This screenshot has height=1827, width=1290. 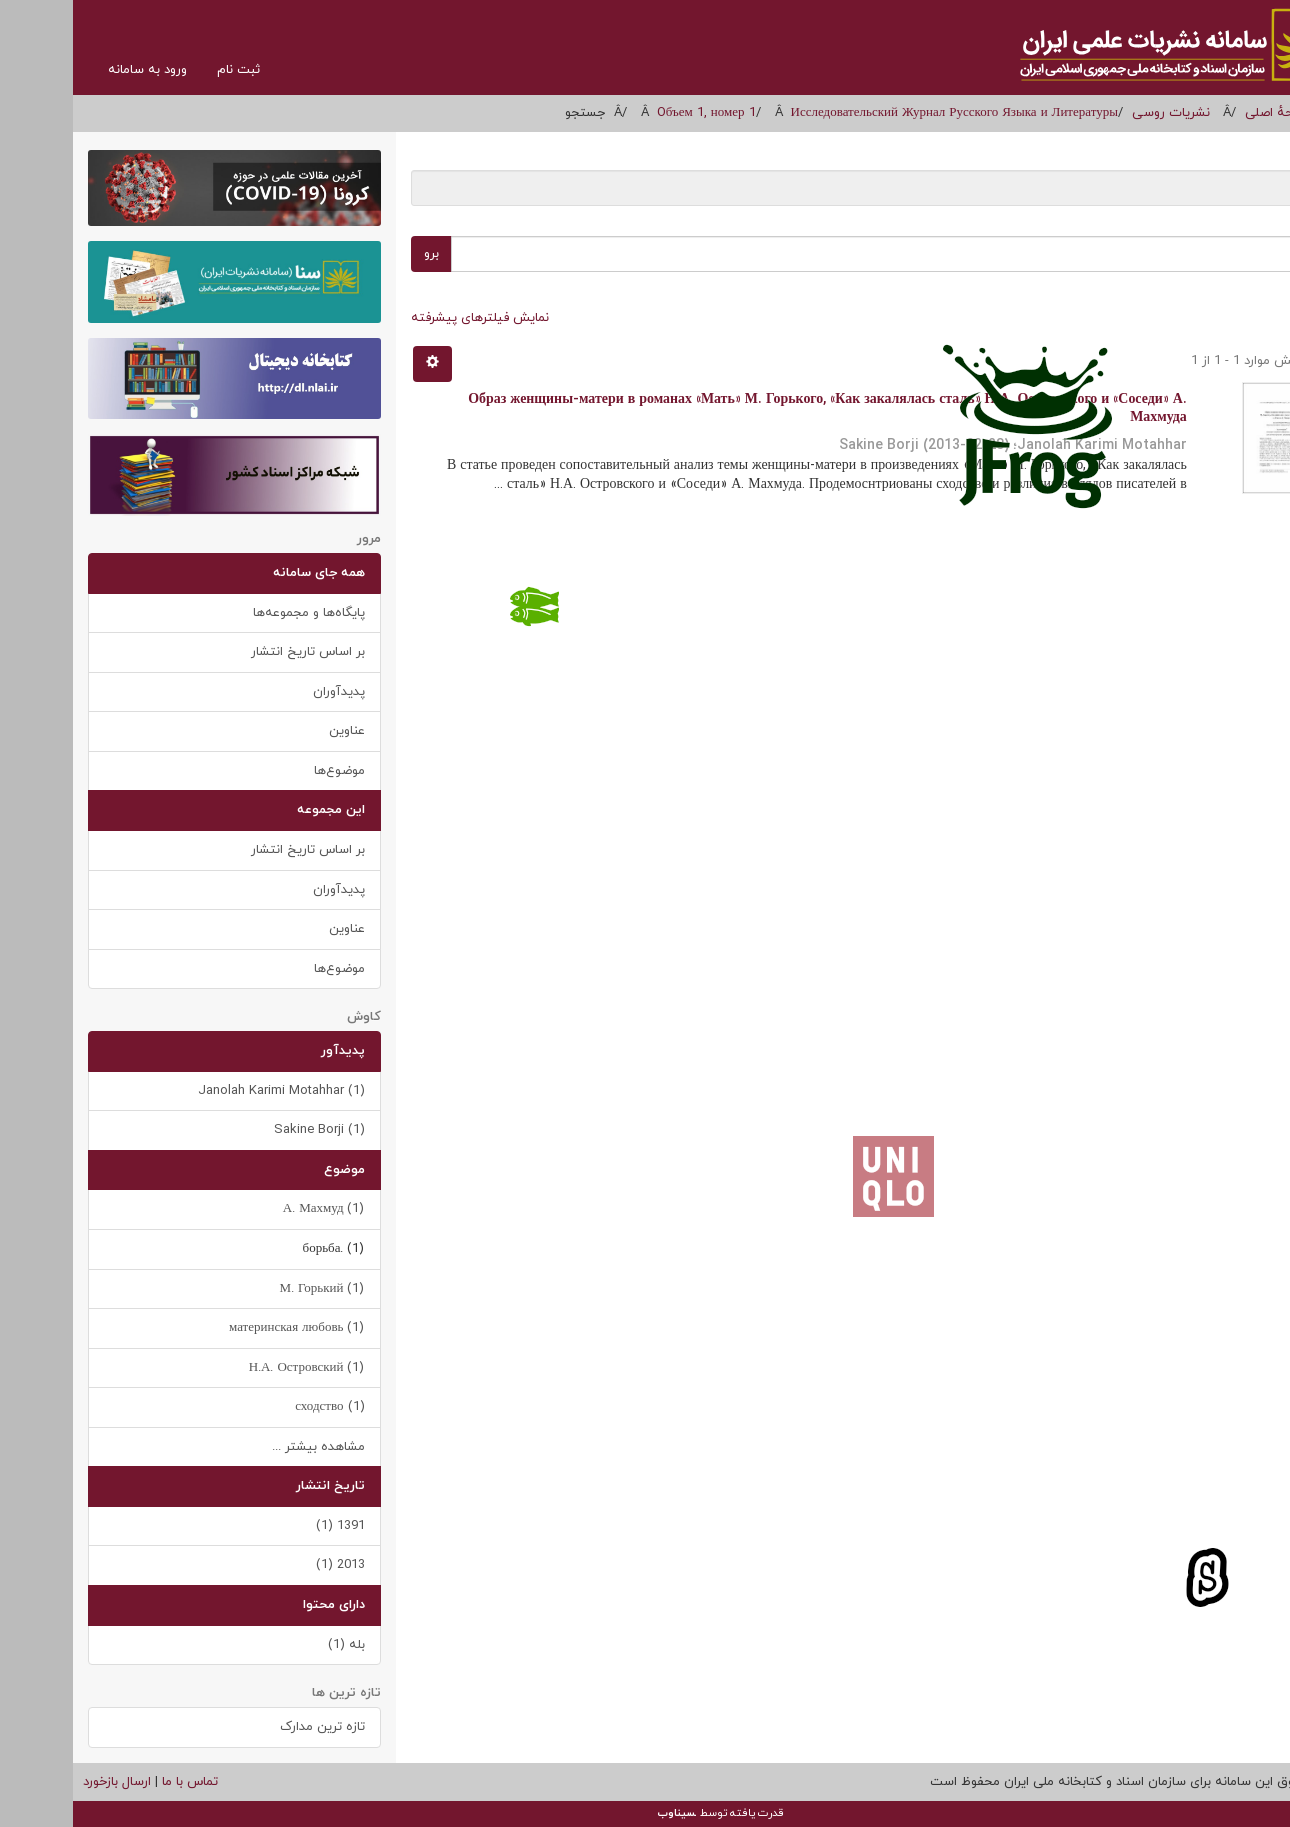 I want to click on navigate to JFrog DevOps platform, so click(x=1027, y=426).